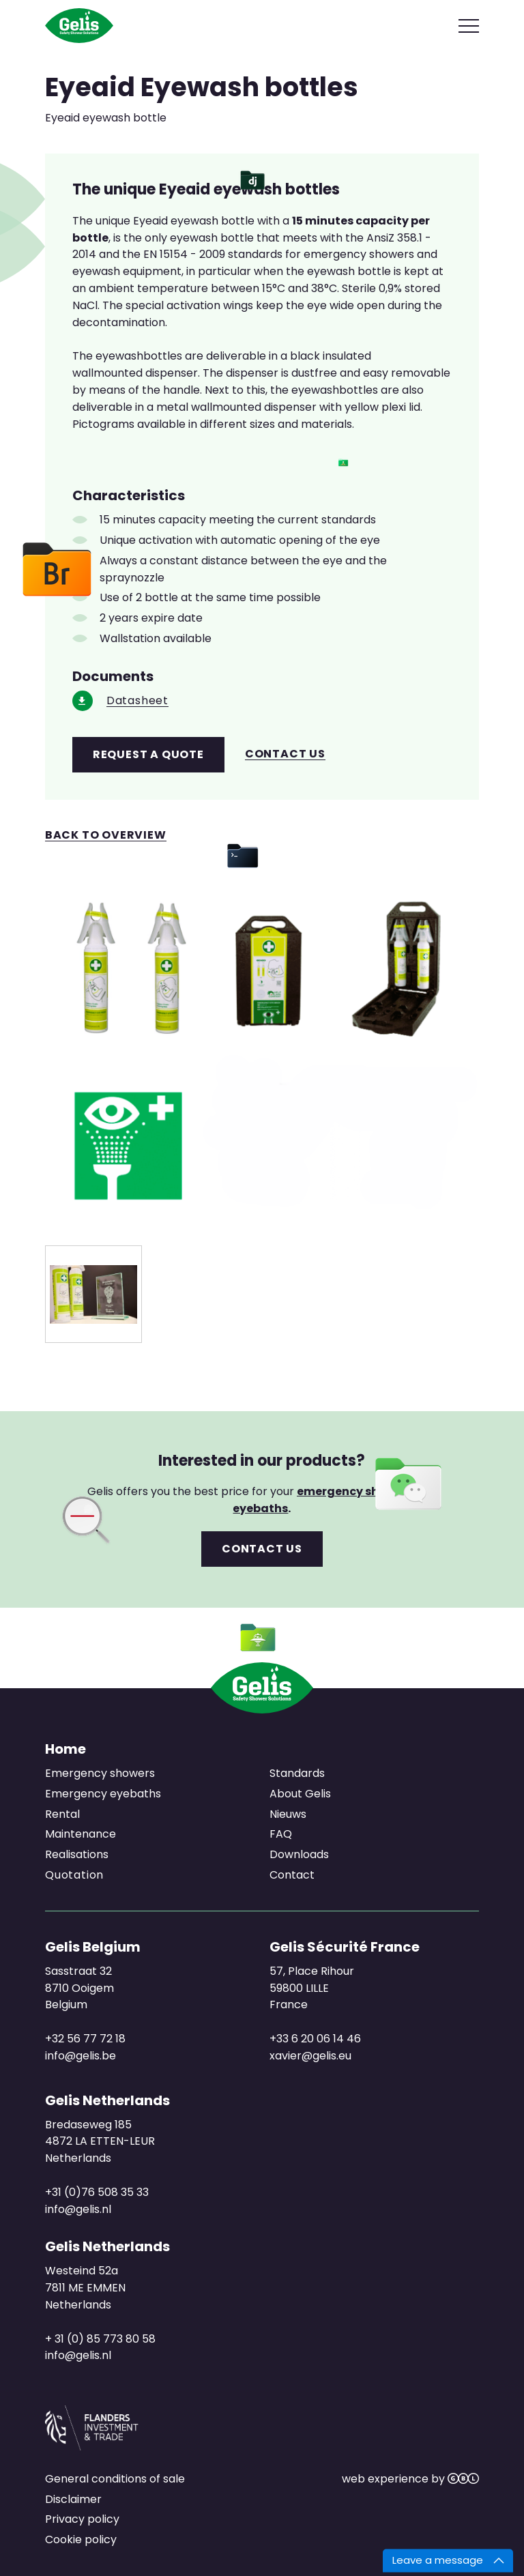 Image resolution: width=524 pixels, height=2576 pixels. What do you see at coordinates (57, 571) in the screenshot?
I see `open Adobe Bridge project folder` at bounding box center [57, 571].